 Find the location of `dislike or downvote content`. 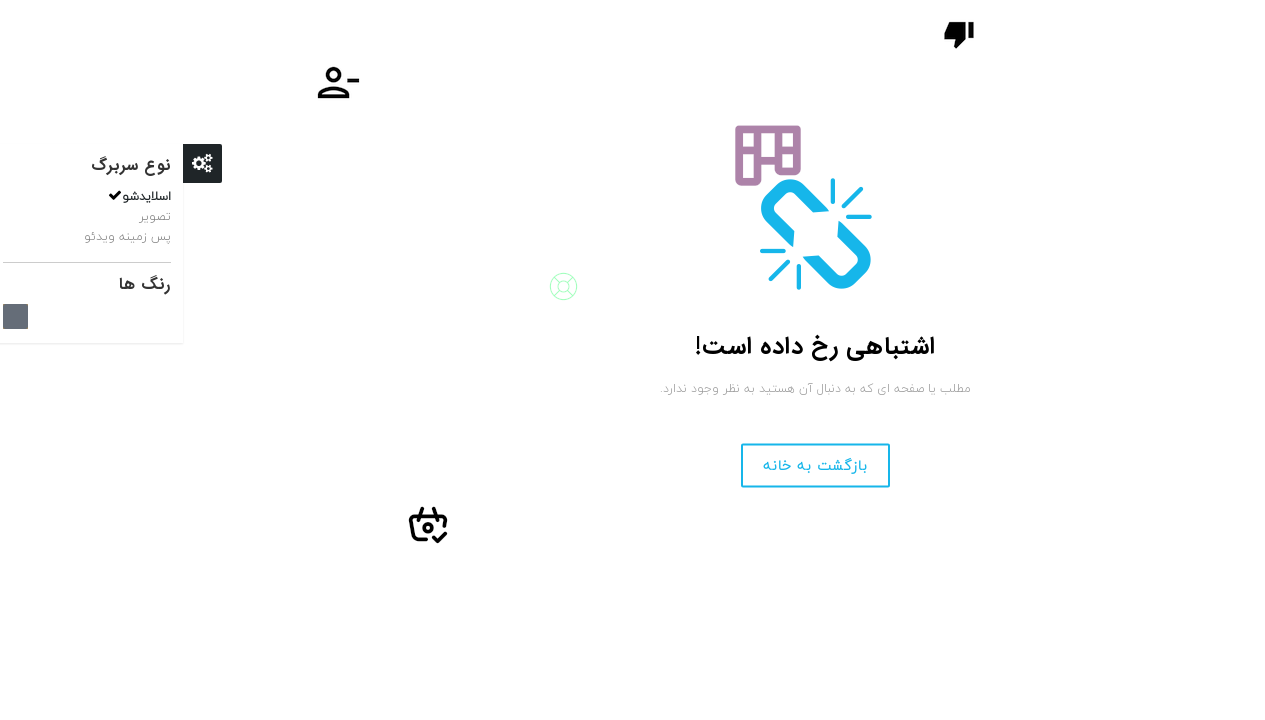

dislike or downvote content is located at coordinates (959, 34).